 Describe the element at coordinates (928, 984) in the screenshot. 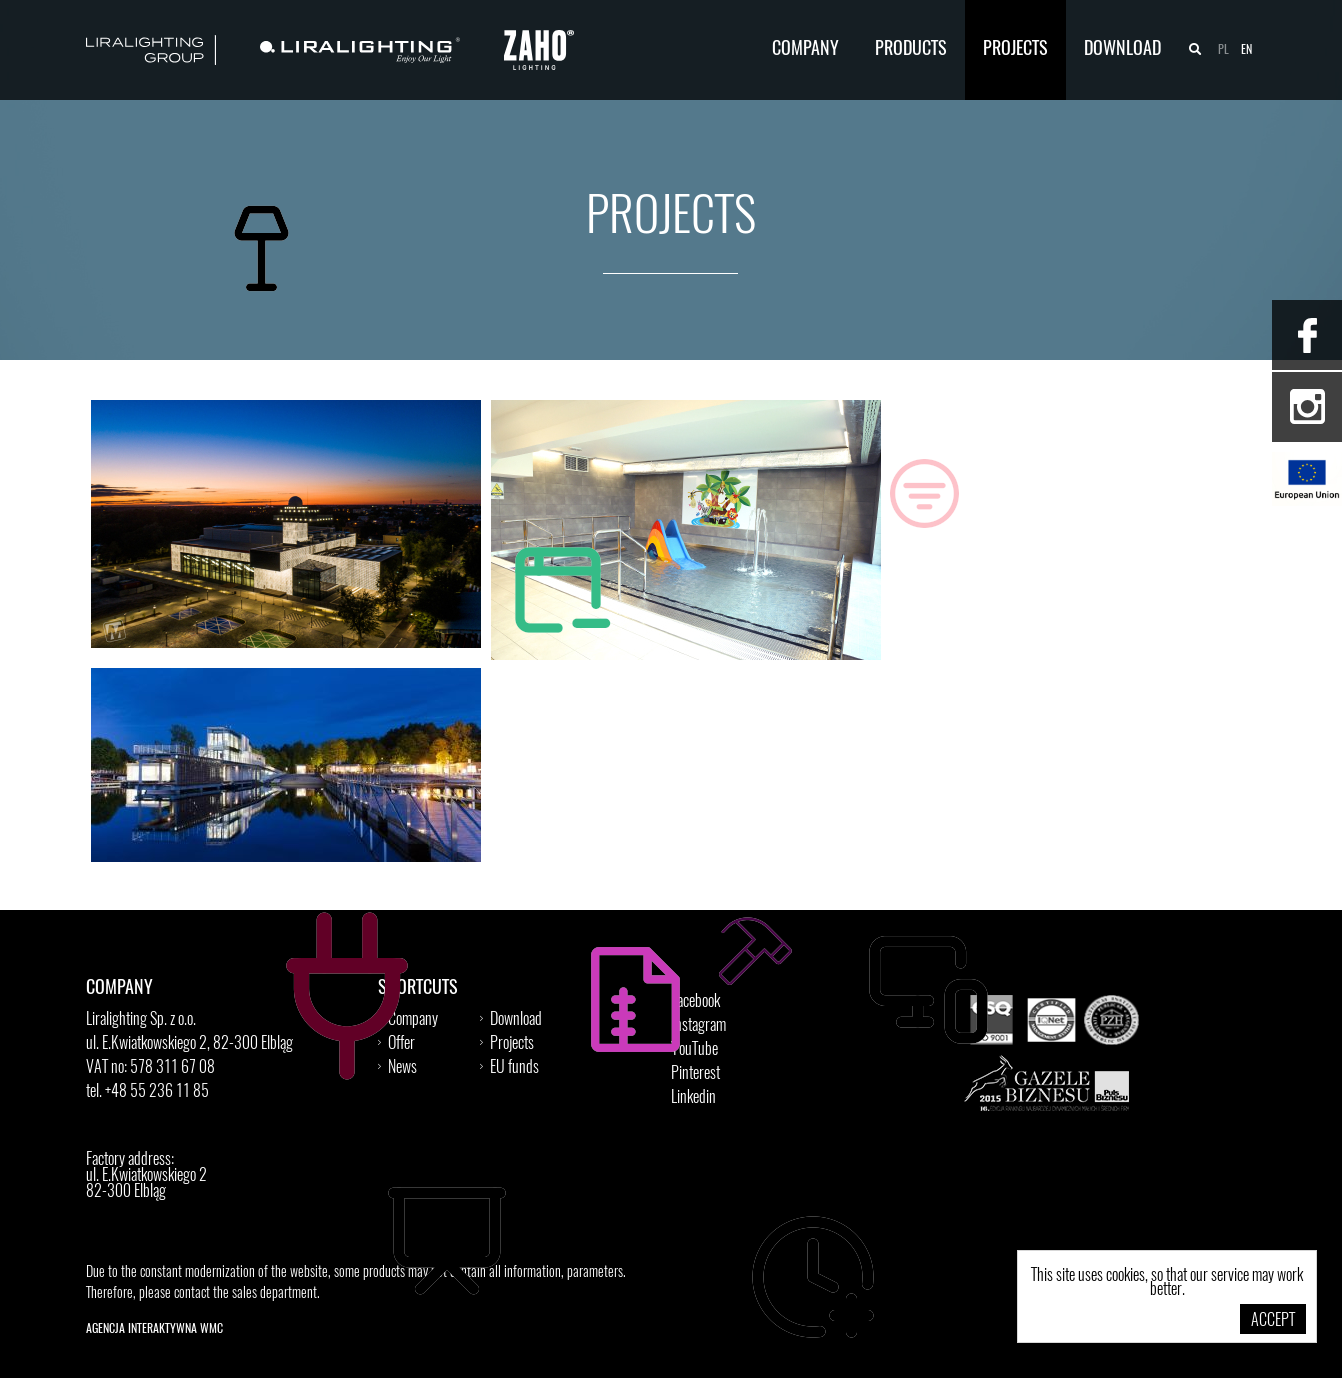

I see `switch between desktop and mobile view` at that location.